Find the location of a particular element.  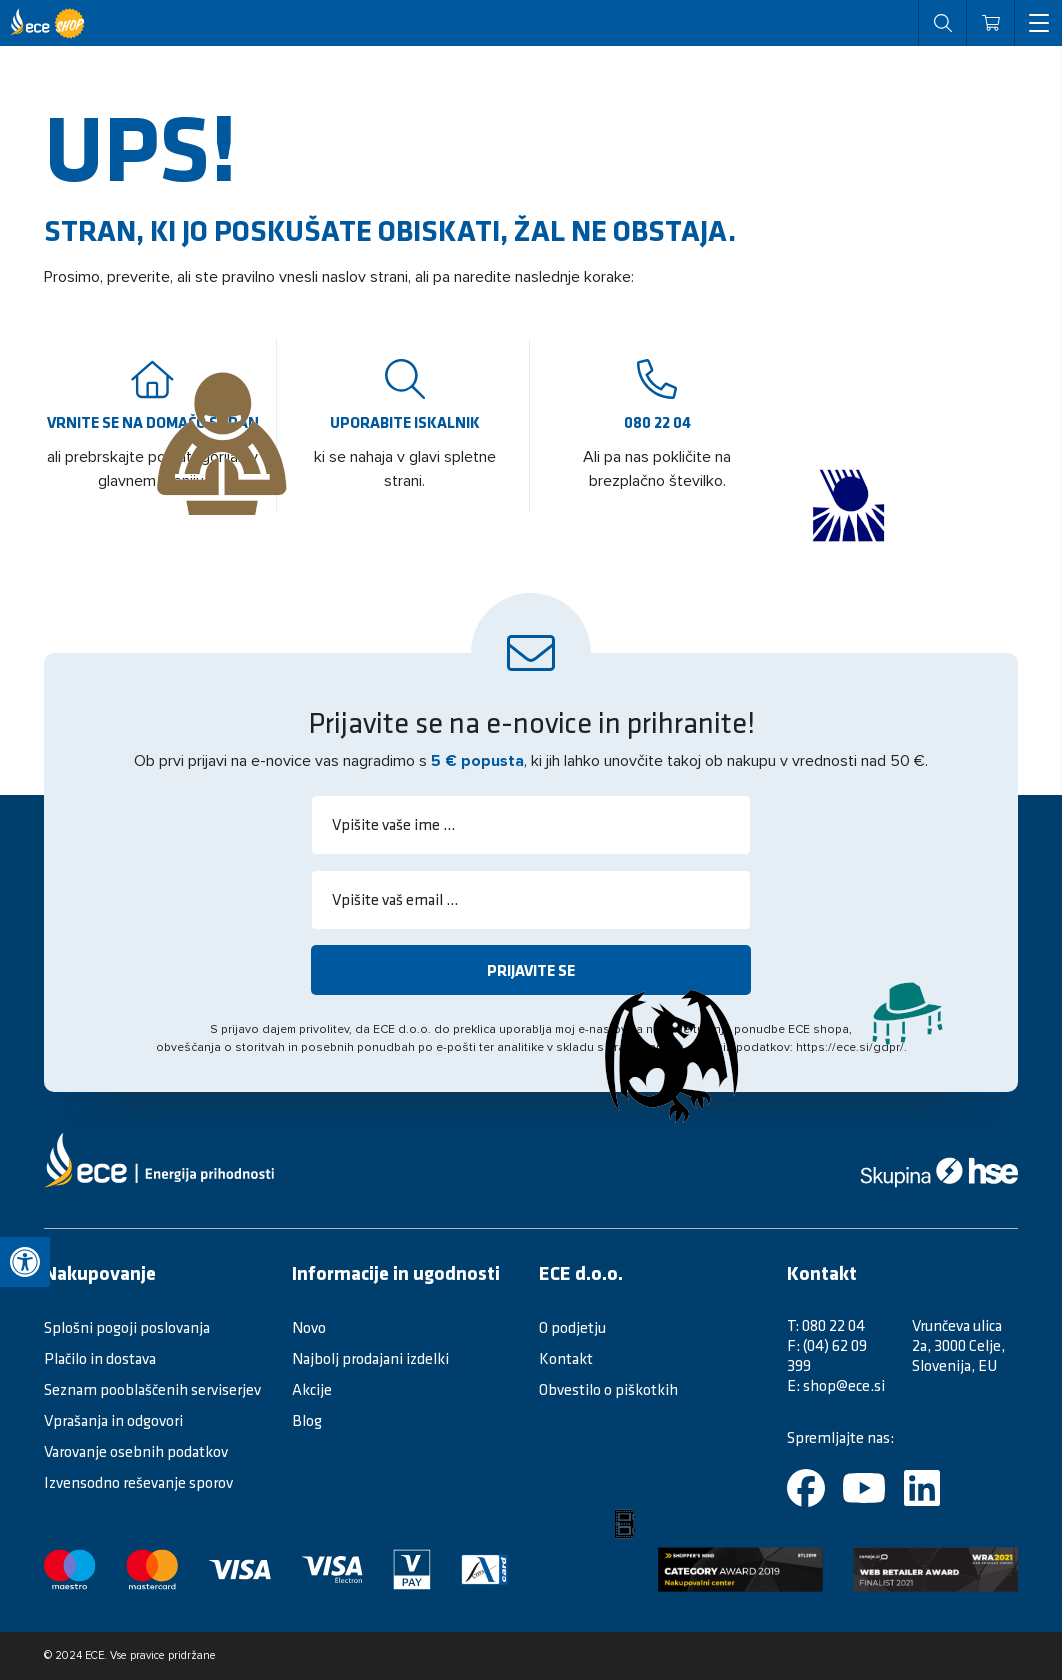

select australian or outback themed character is located at coordinates (907, 1013).